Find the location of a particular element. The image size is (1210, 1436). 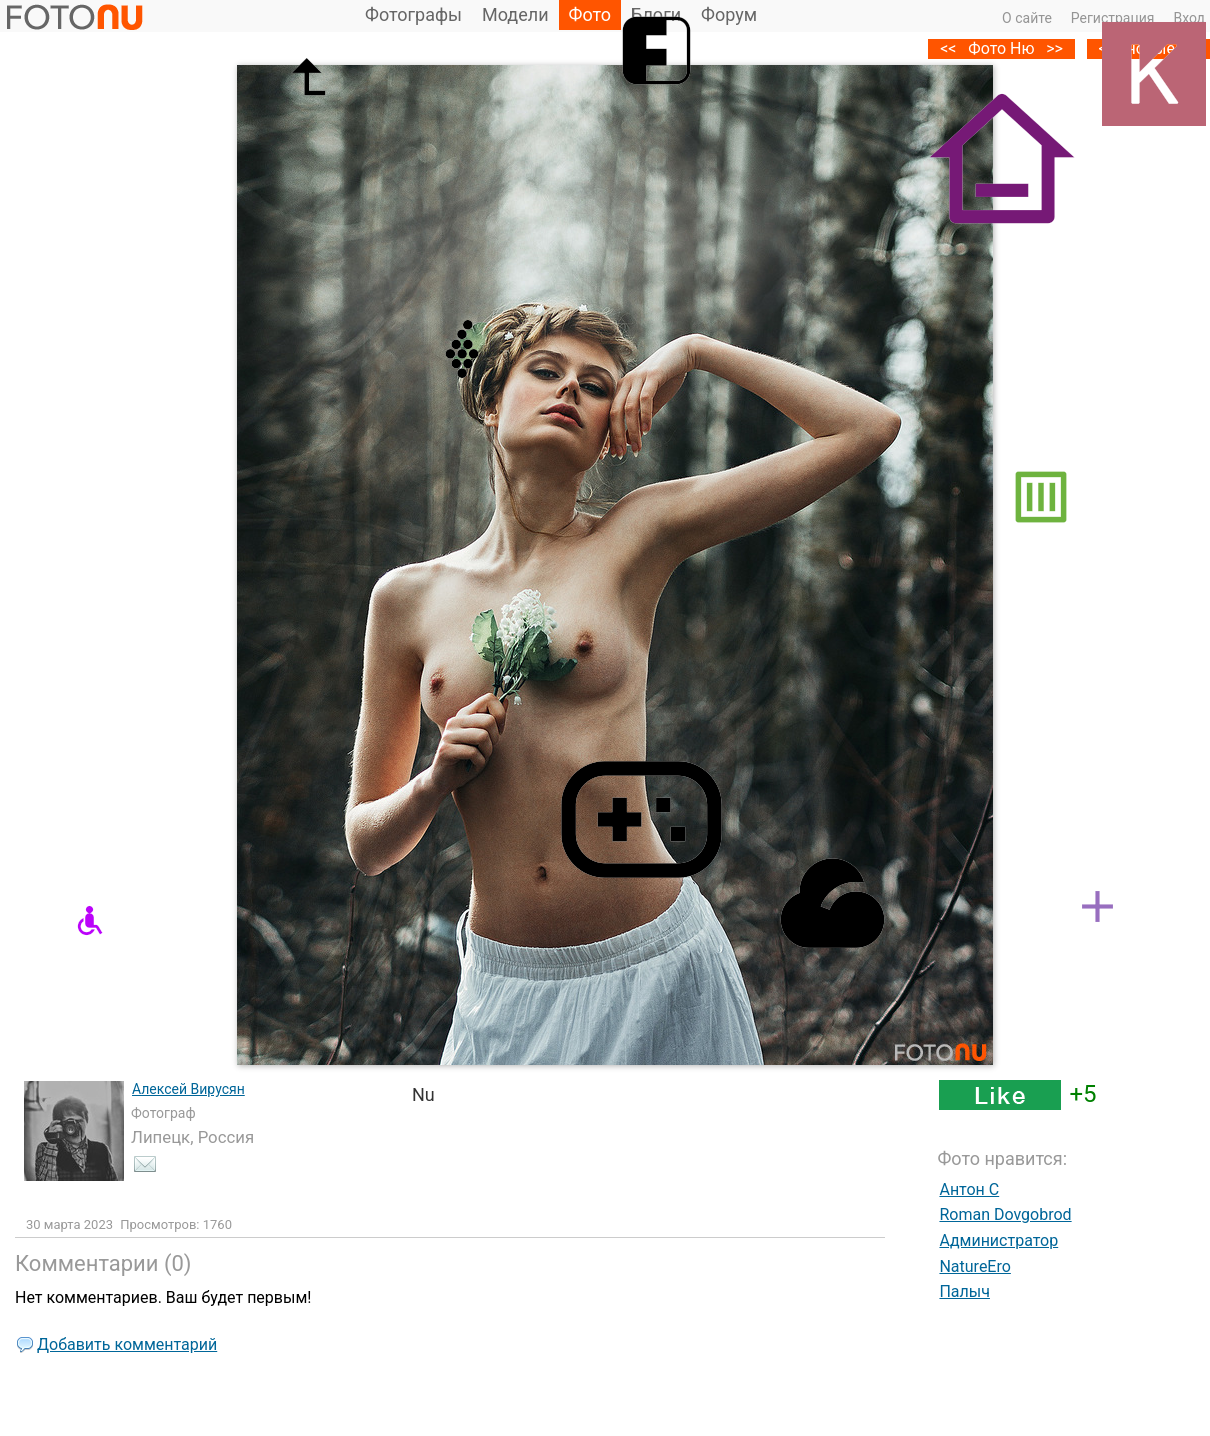

navigate to home screen is located at coordinates (1002, 164).